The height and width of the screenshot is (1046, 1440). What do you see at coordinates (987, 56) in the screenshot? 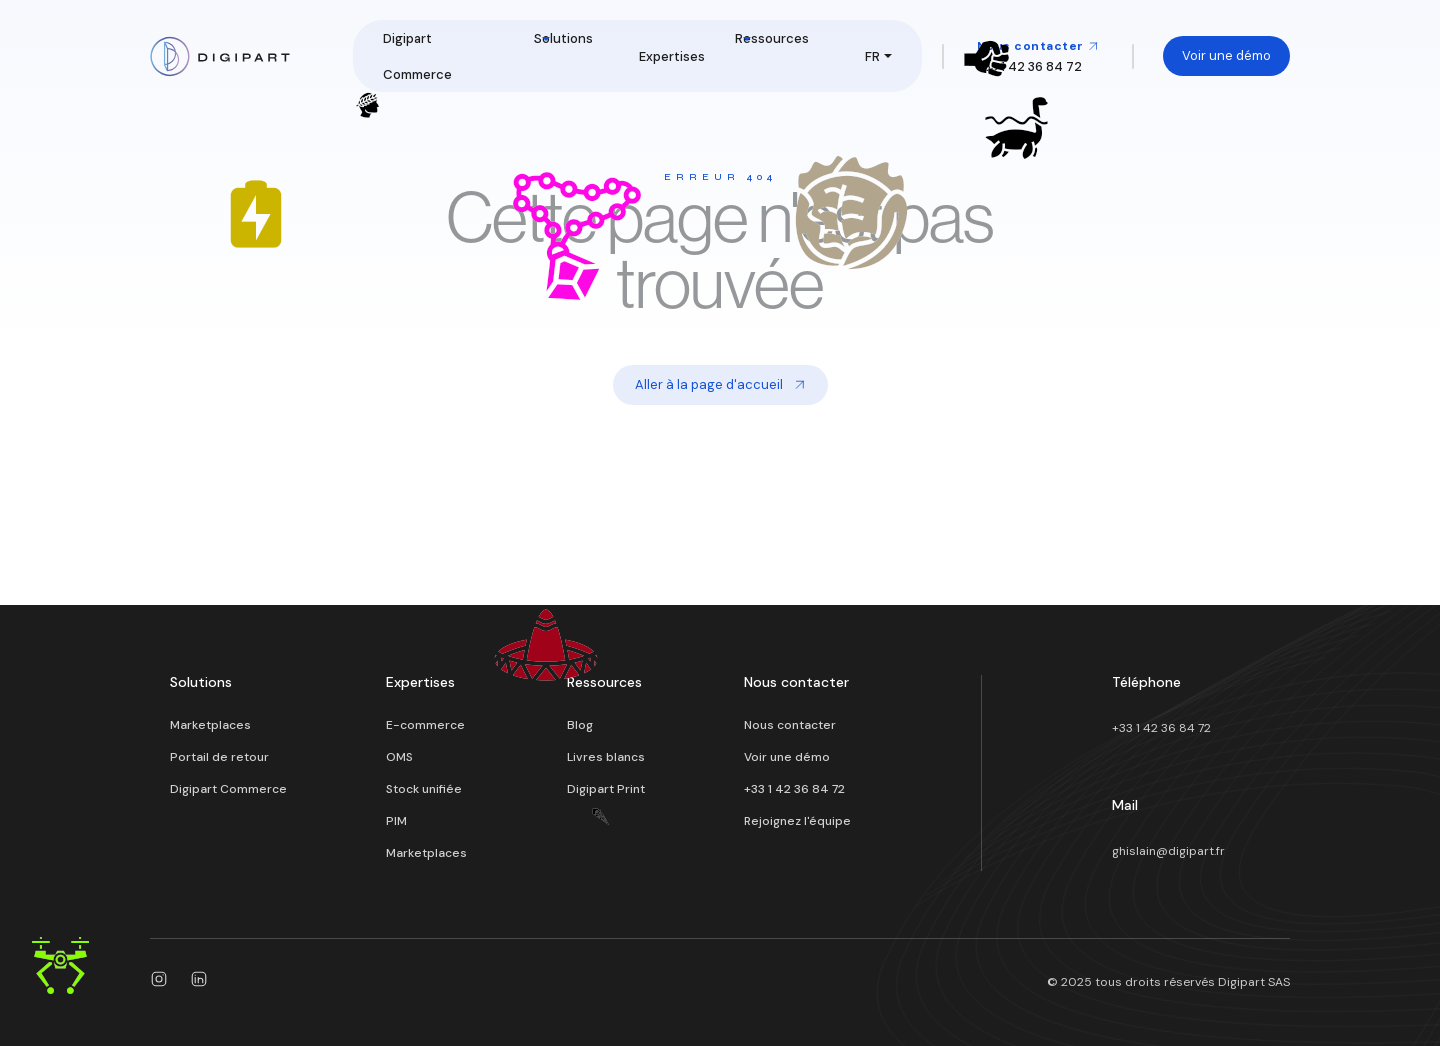
I see `rock move in a rock-paper-scissors game` at bounding box center [987, 56].